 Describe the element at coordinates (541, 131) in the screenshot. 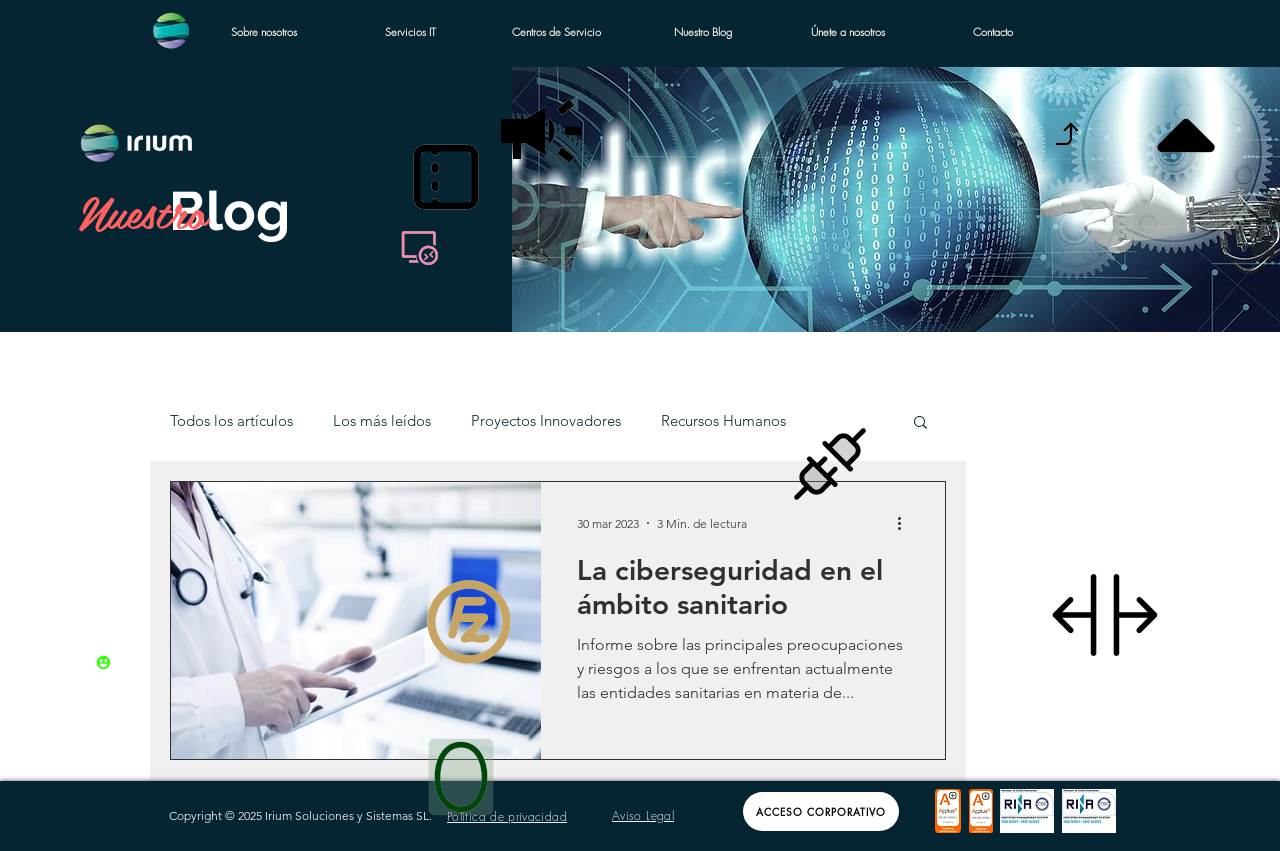

I see `view announcements or notifications` at that location.